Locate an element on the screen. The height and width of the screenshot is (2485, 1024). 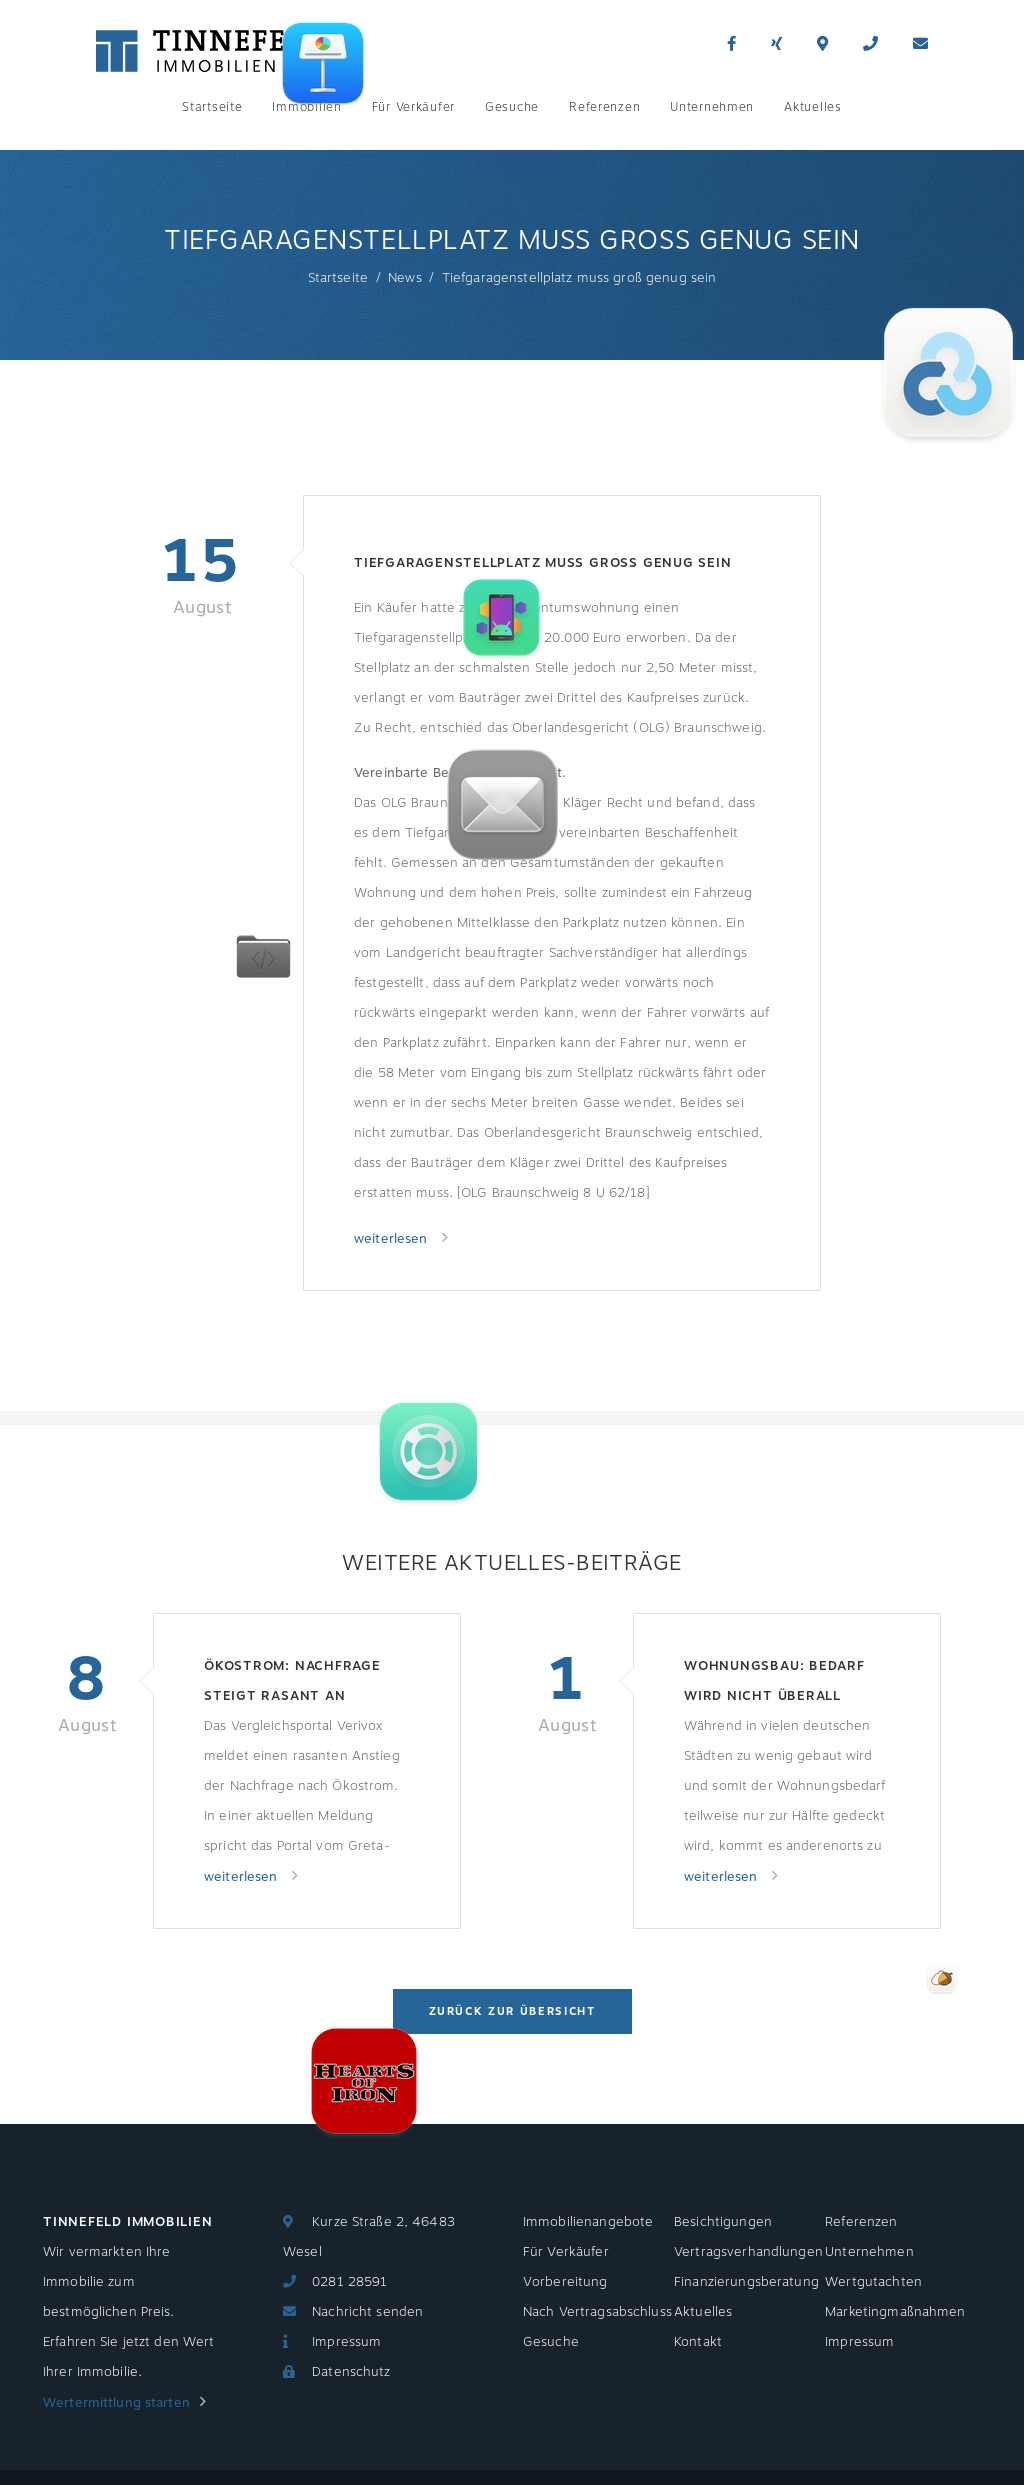
launch Hearts of Iron game is located at coordinates (364, 2081).